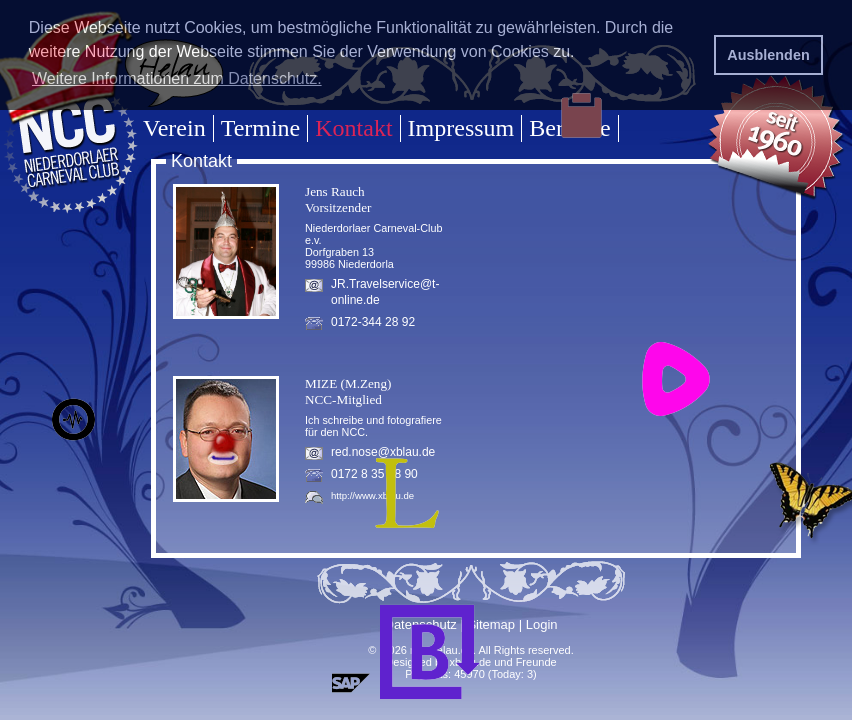 The width and height of the screenshot is (852, 720). What do you see at coordinates (676, 379) in the screenshot?
I see `open the Rumble app` at bounding box center [676, 379].